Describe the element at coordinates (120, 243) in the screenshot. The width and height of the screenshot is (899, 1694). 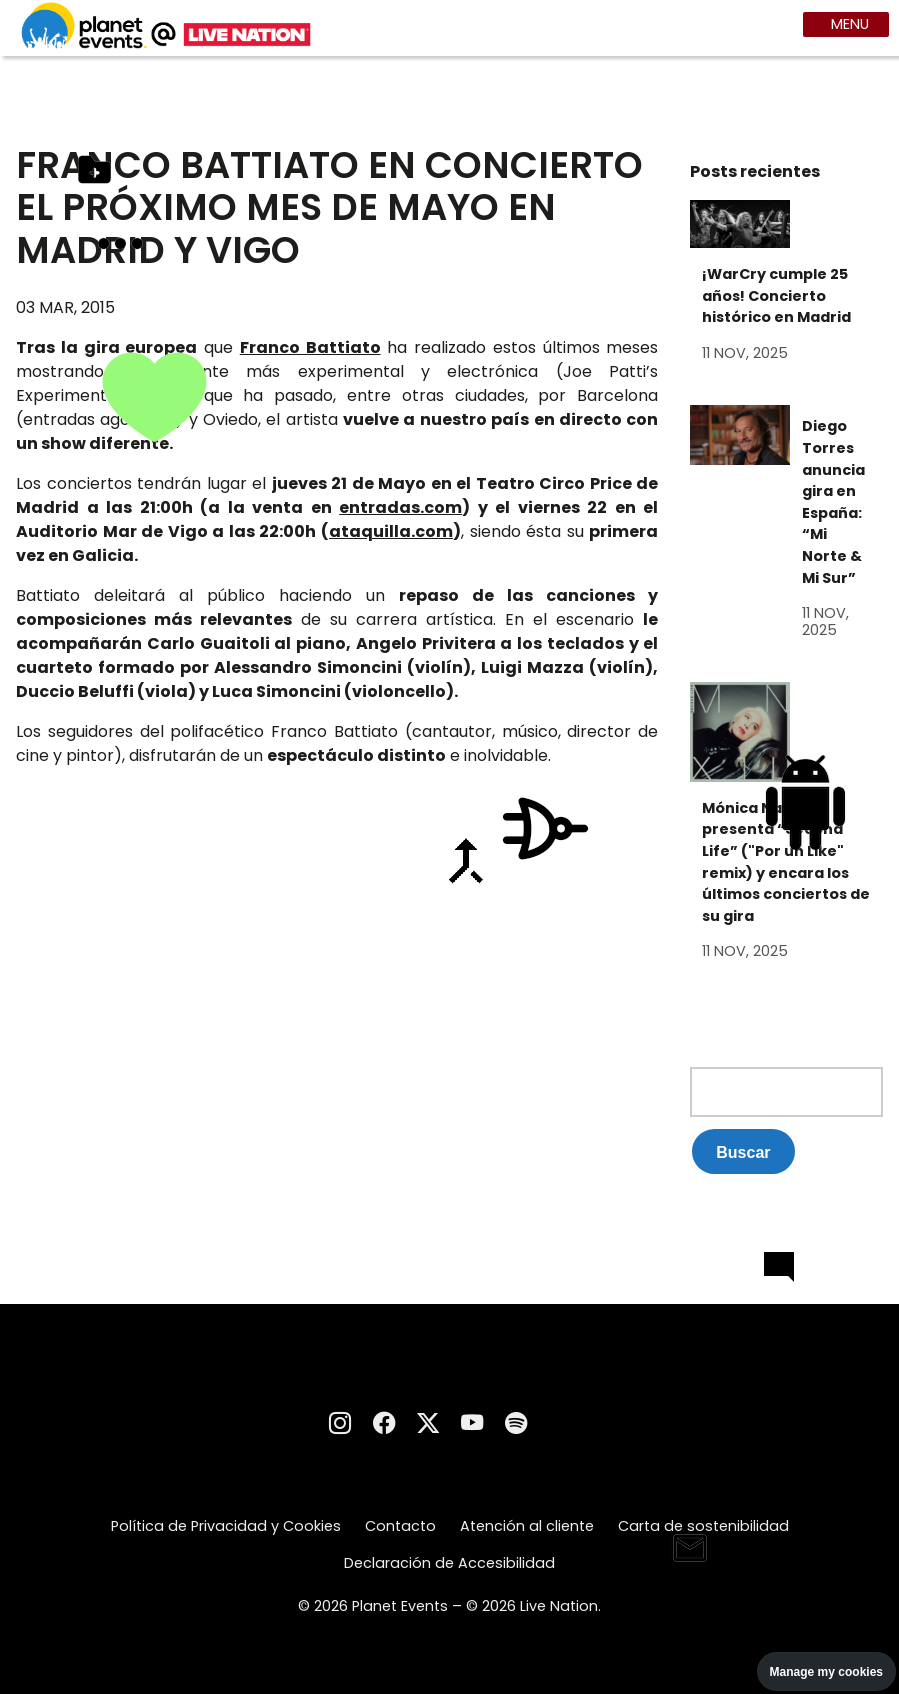
I see `access additional options or actions` at that location.